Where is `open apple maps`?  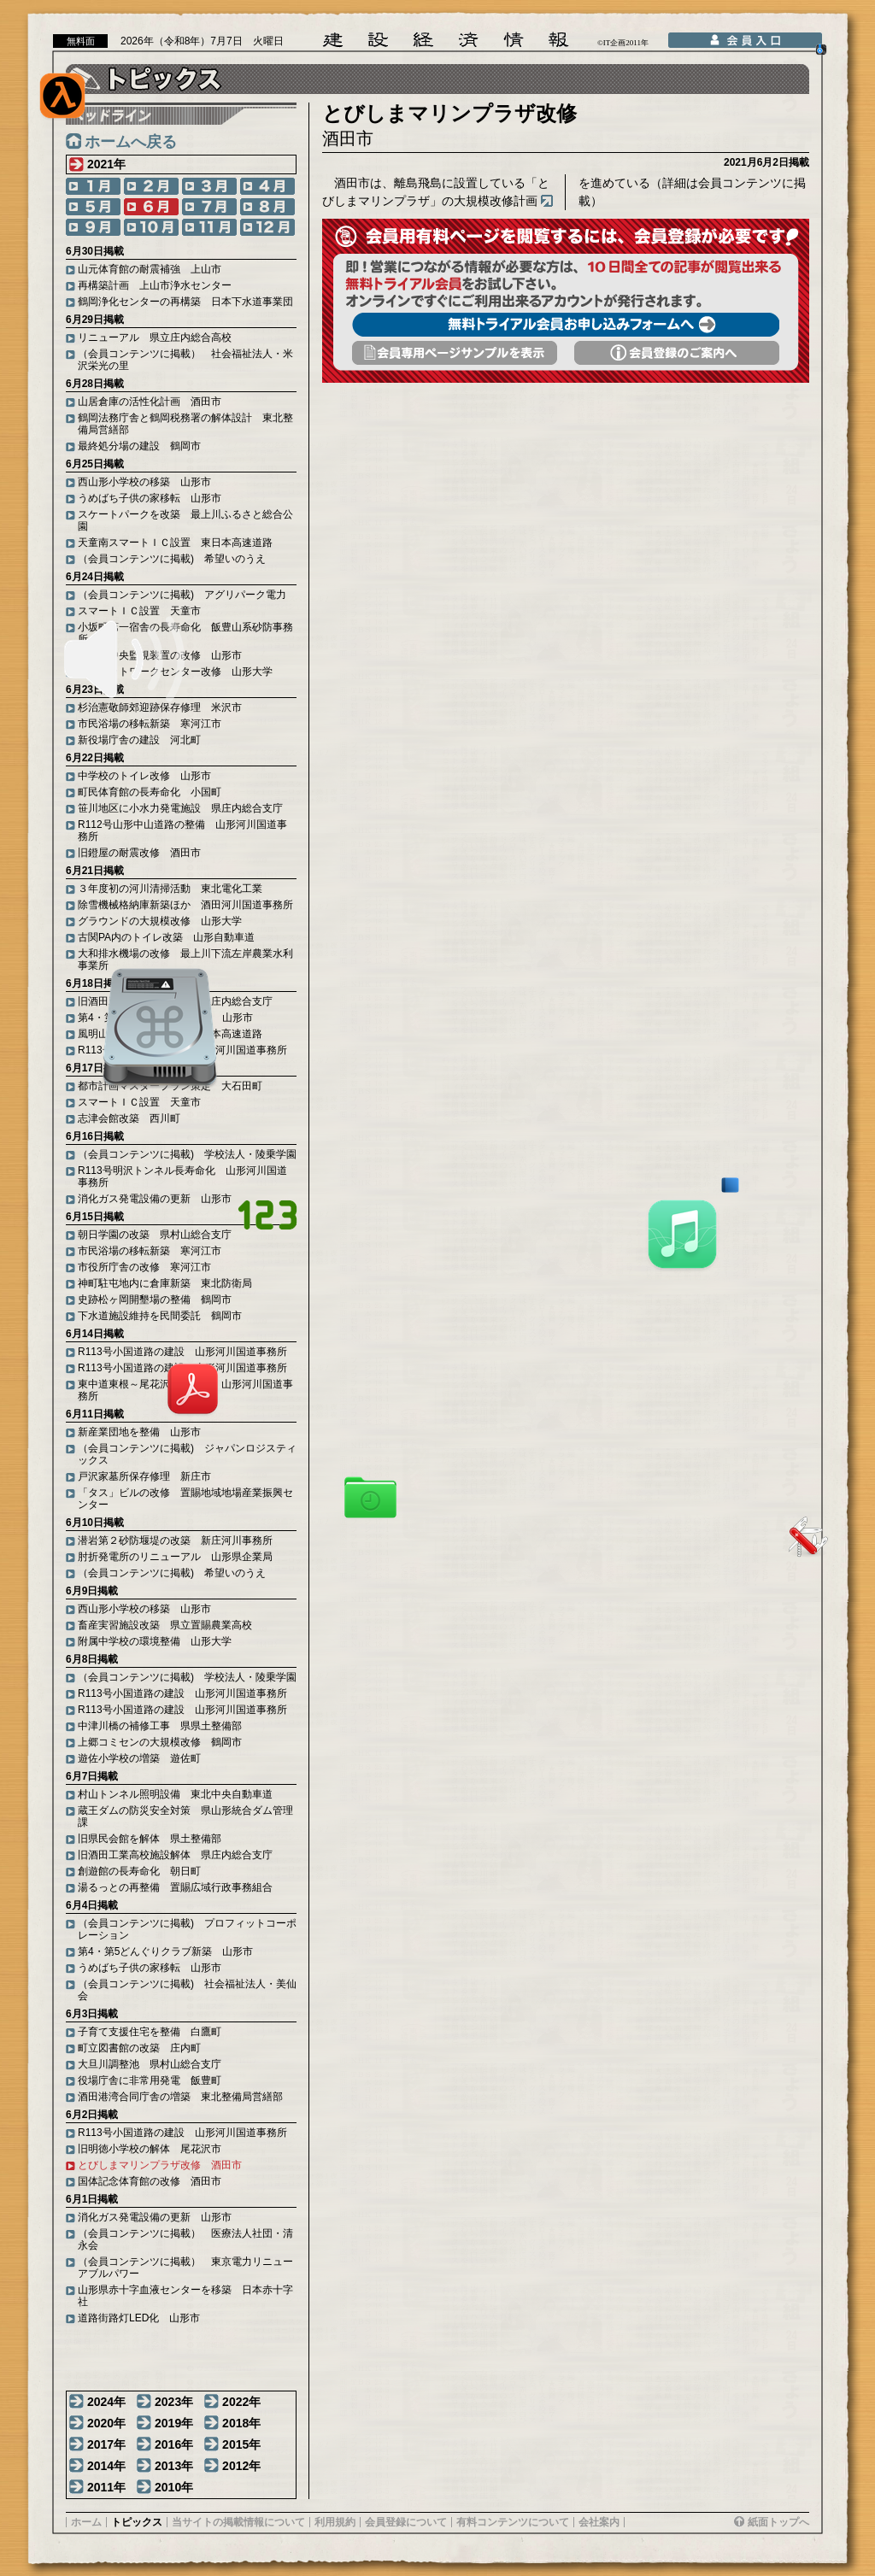 open apple maps is located at coordinates (821, 50).